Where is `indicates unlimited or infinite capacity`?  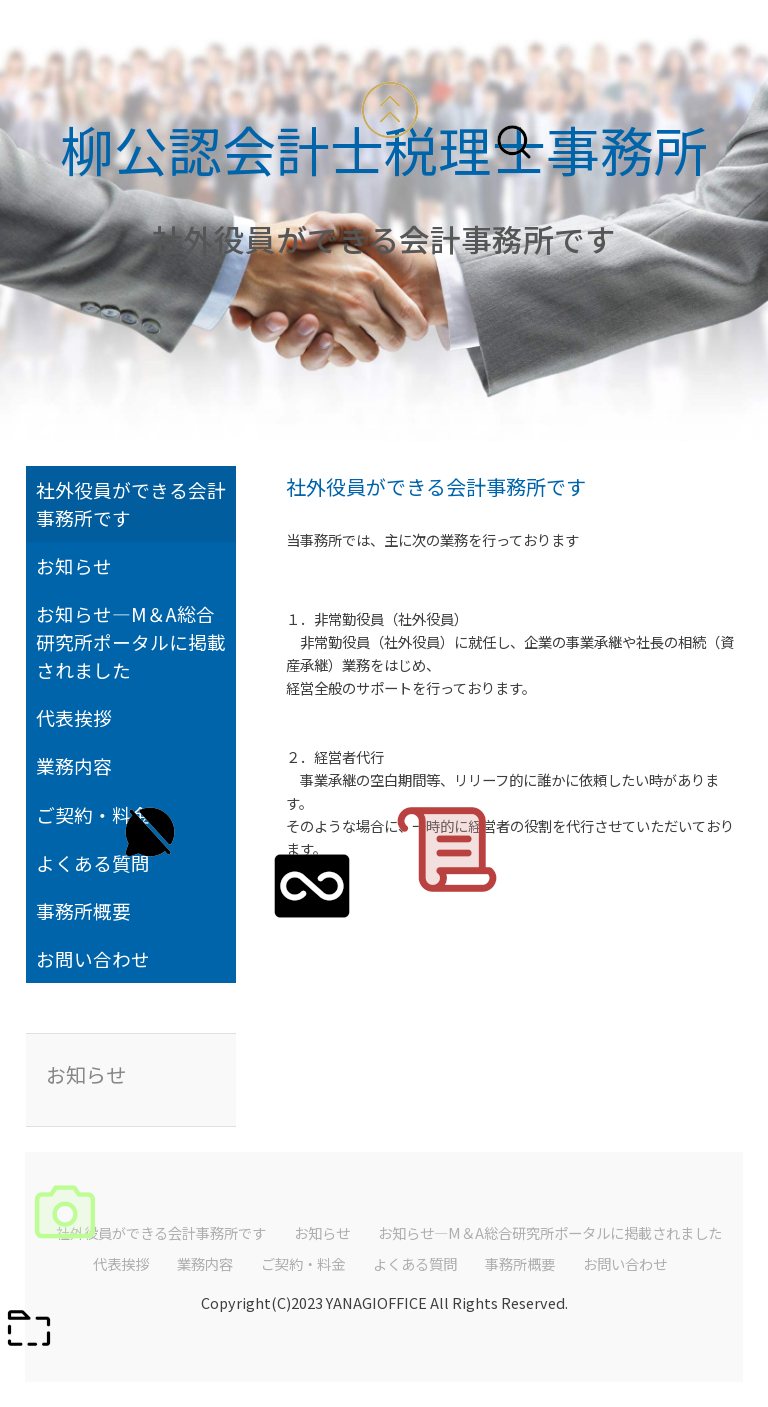
indicates unlimited or infinite capacity is located at coordinates (312, 886).